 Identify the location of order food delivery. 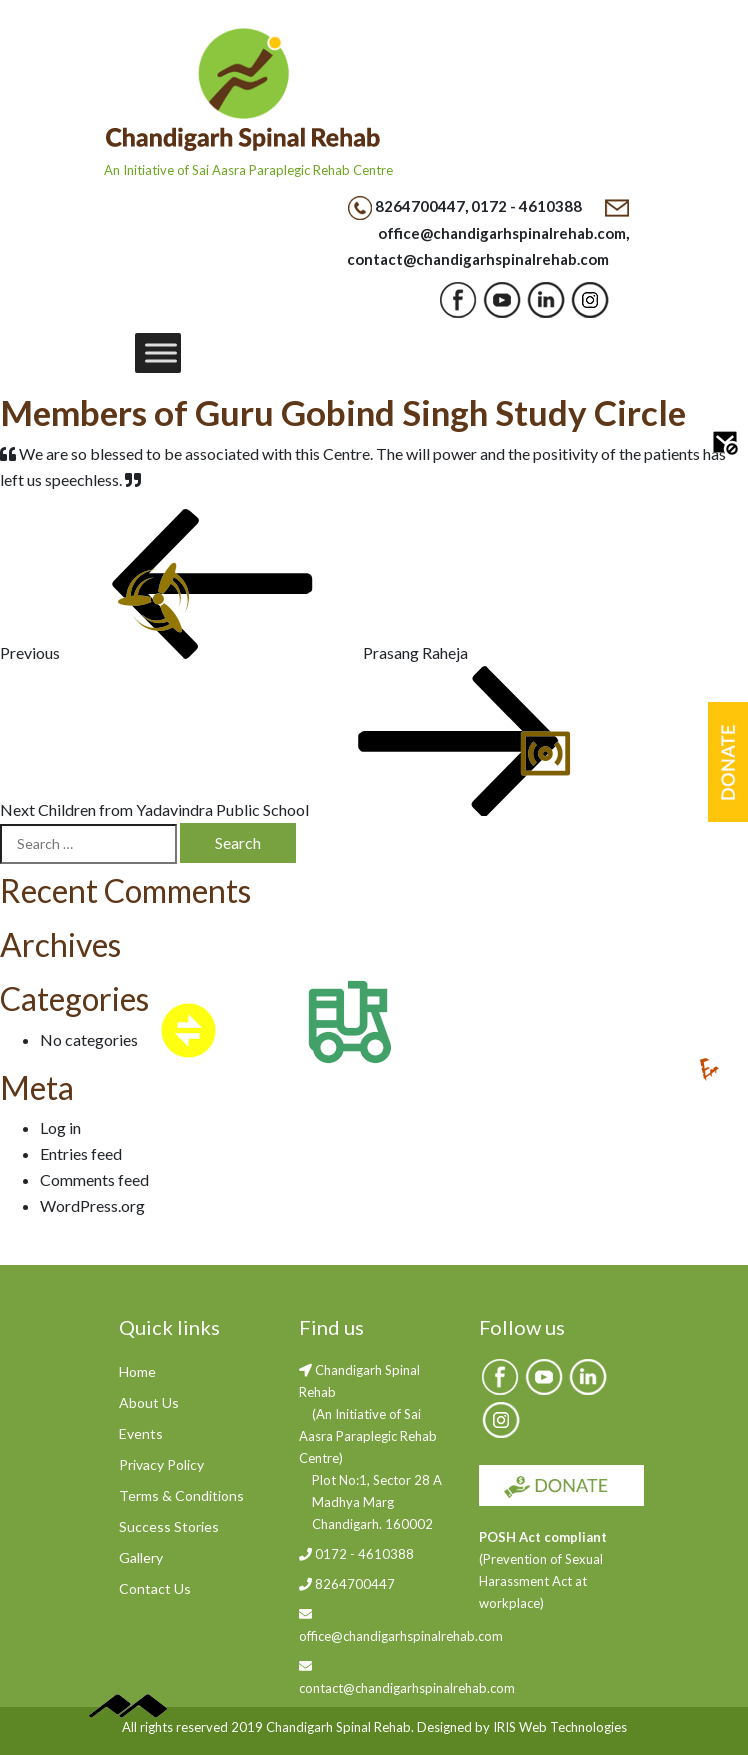
(348, 1024).